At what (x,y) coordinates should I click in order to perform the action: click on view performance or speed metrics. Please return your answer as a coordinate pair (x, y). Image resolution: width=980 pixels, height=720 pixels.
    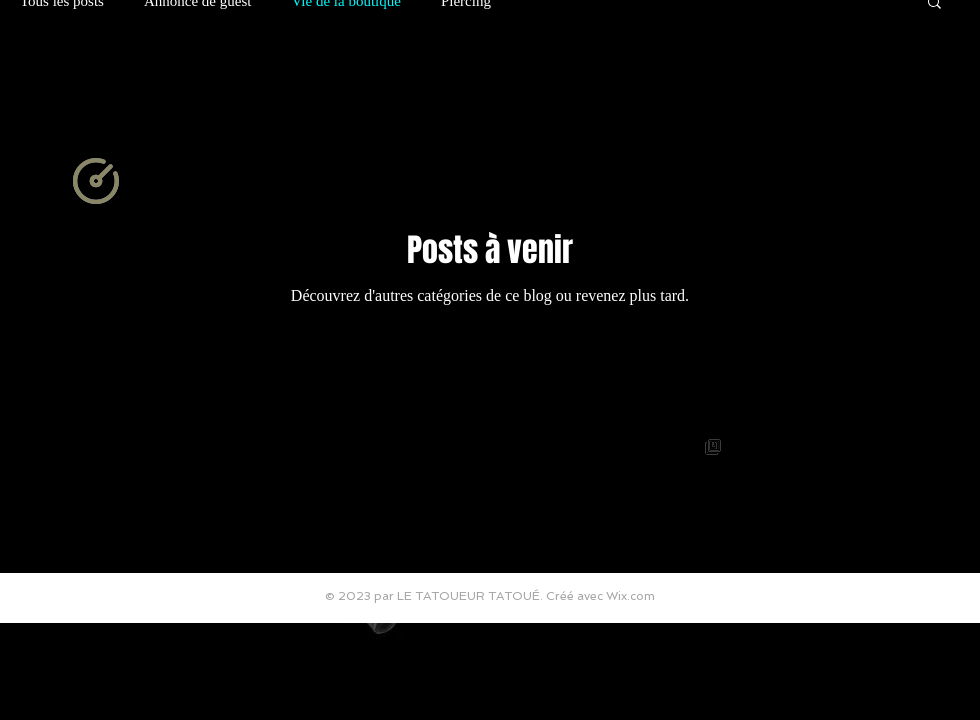
    Looking at the image, I should click on (96, 181).